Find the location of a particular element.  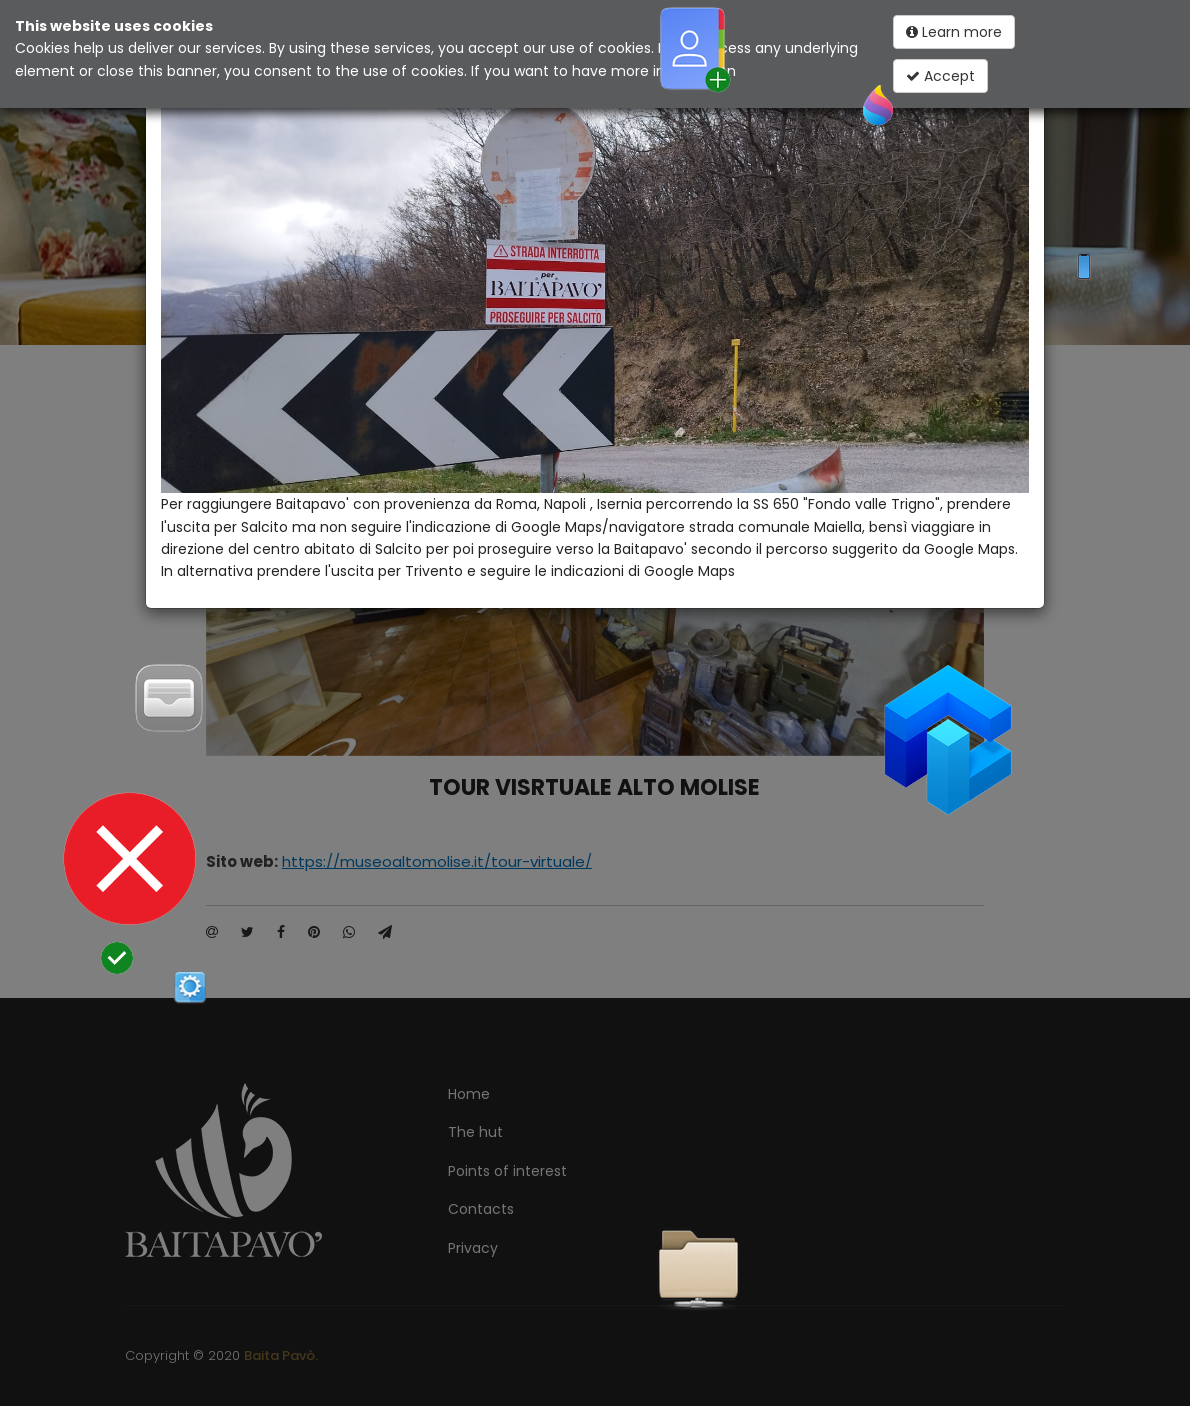

OneDrive sync error or failure is located at coordinates (130, 859).